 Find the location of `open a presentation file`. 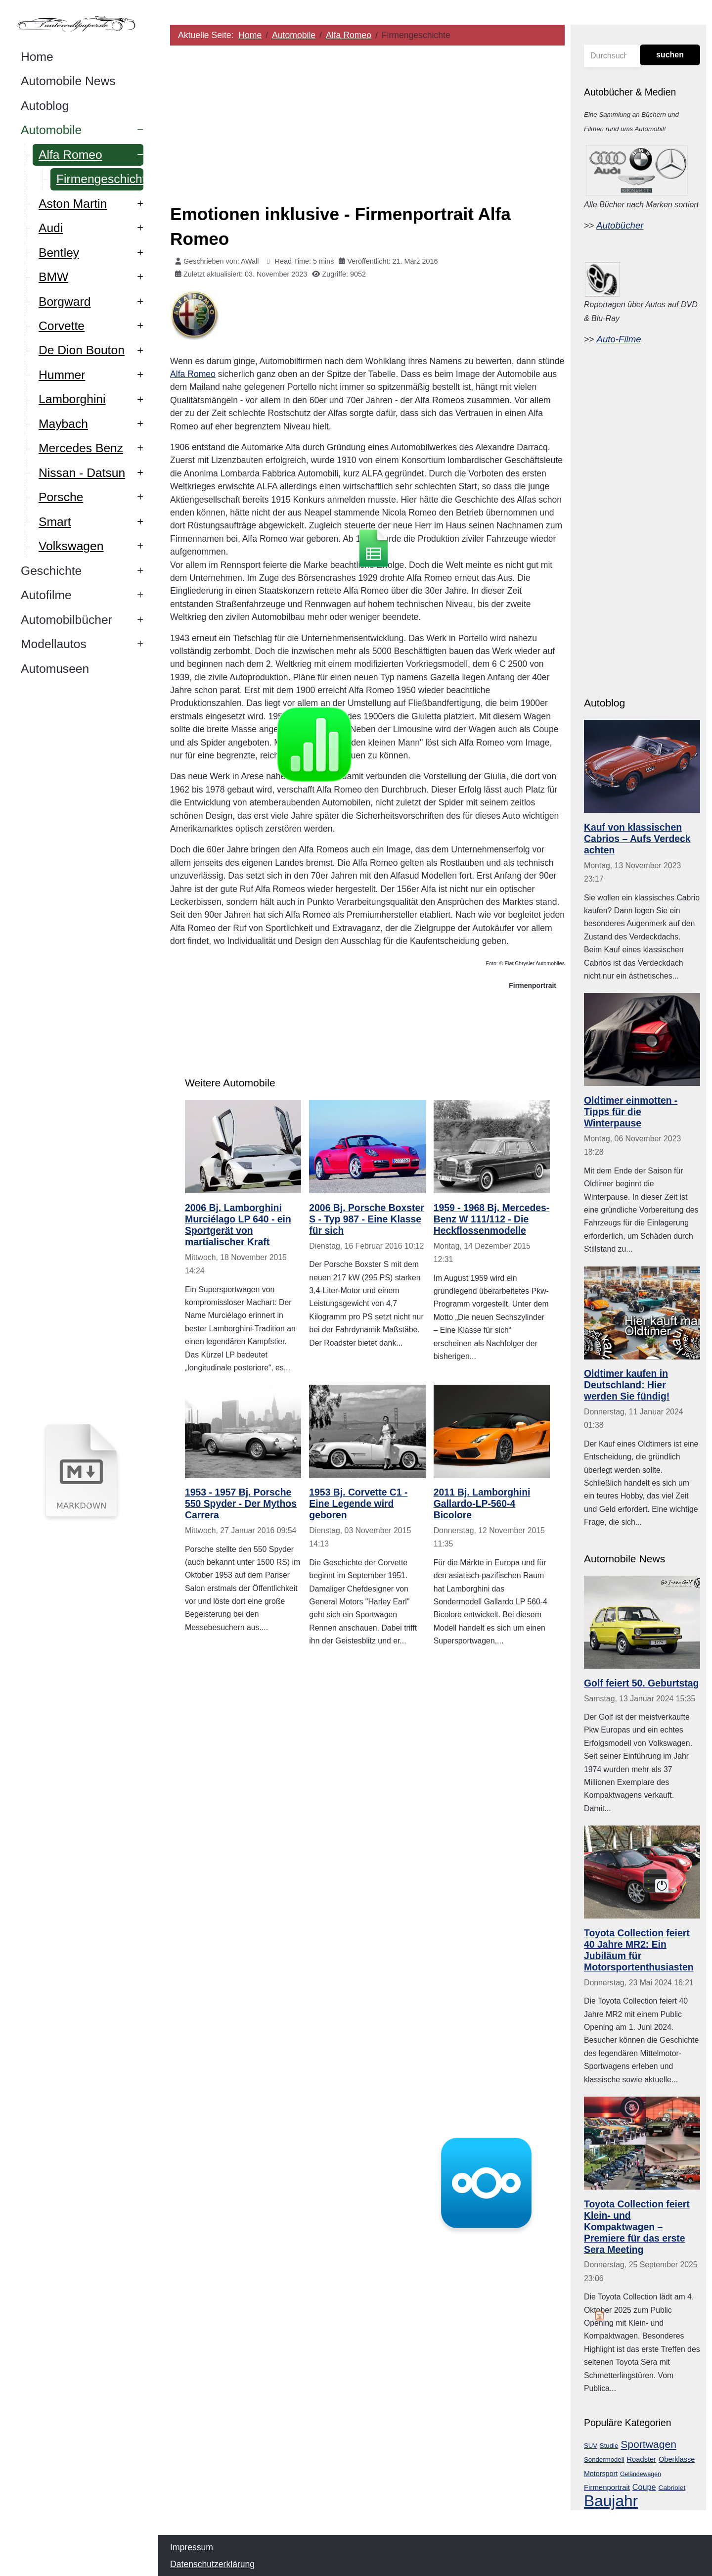

open a presentation file is located at coordinates (599, 2315).